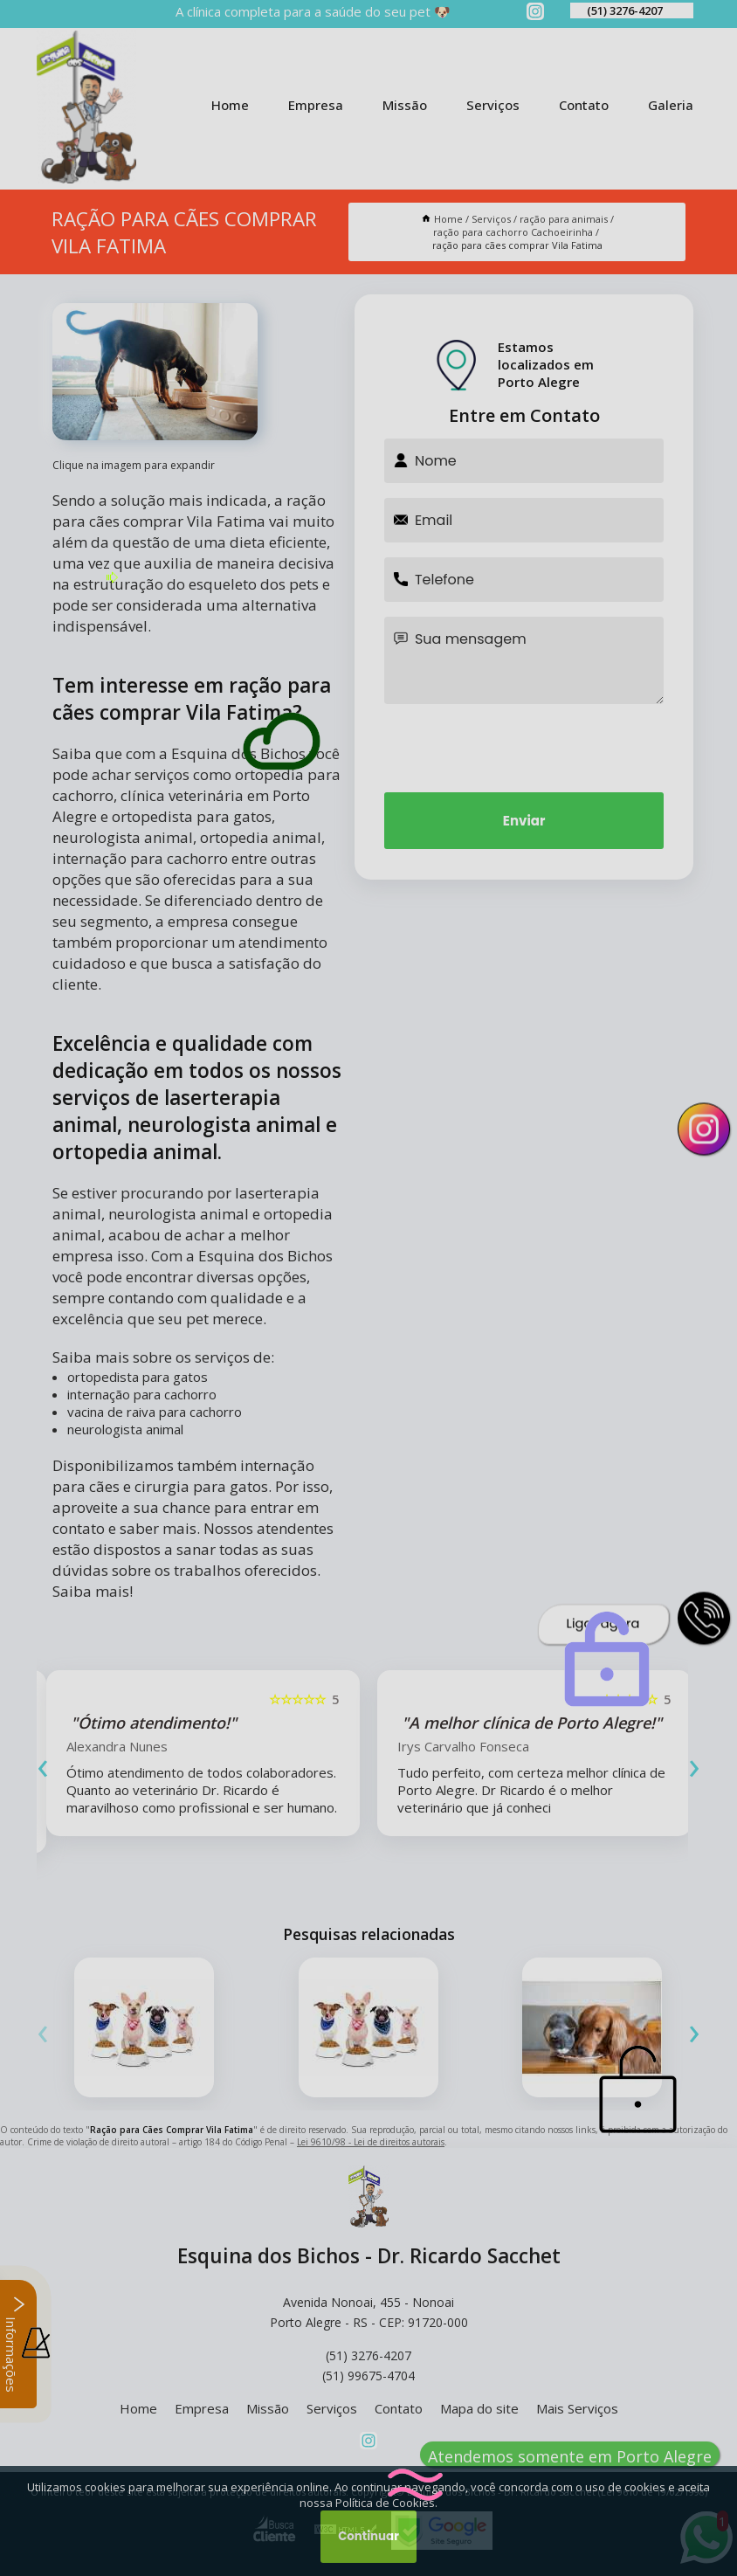 The height and width of the screenshot is (2576, 737). What do you see at coordinates (637, 2094) in the screenshot?
I see `unlock or access secured content` at bounding box center [637, 2094].